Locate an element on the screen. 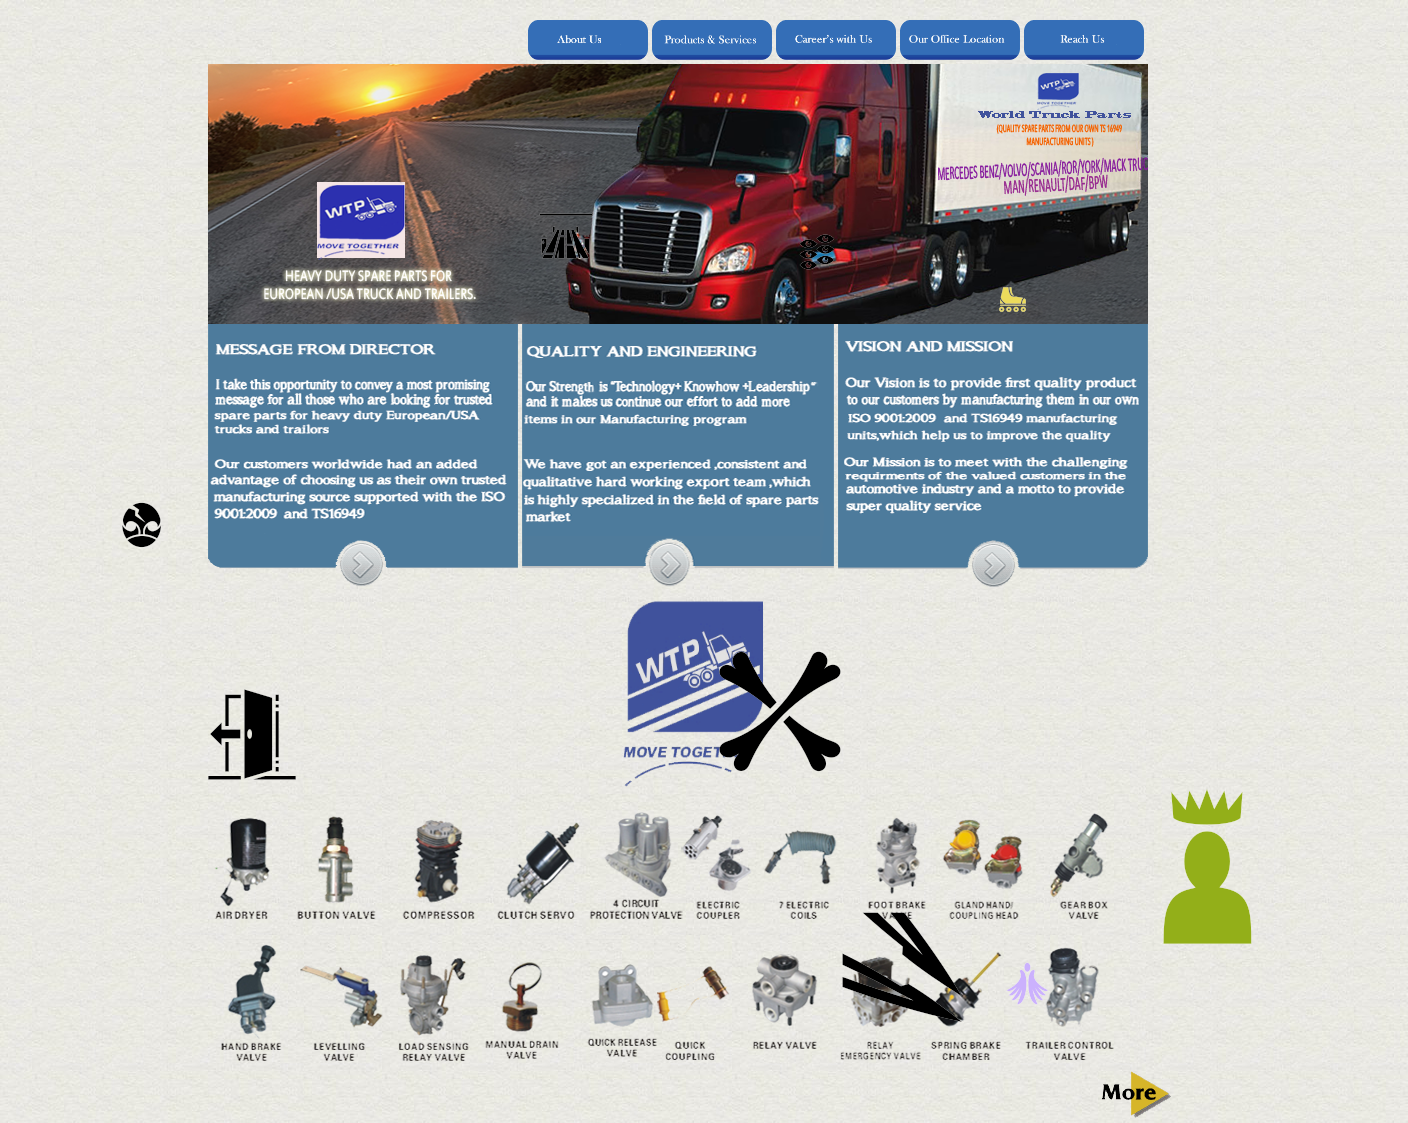 Image resolution: width=1408 pixels, height=1123 pixels. indicates a multi-view or surveillance mode is located at coordinates (817, 252).